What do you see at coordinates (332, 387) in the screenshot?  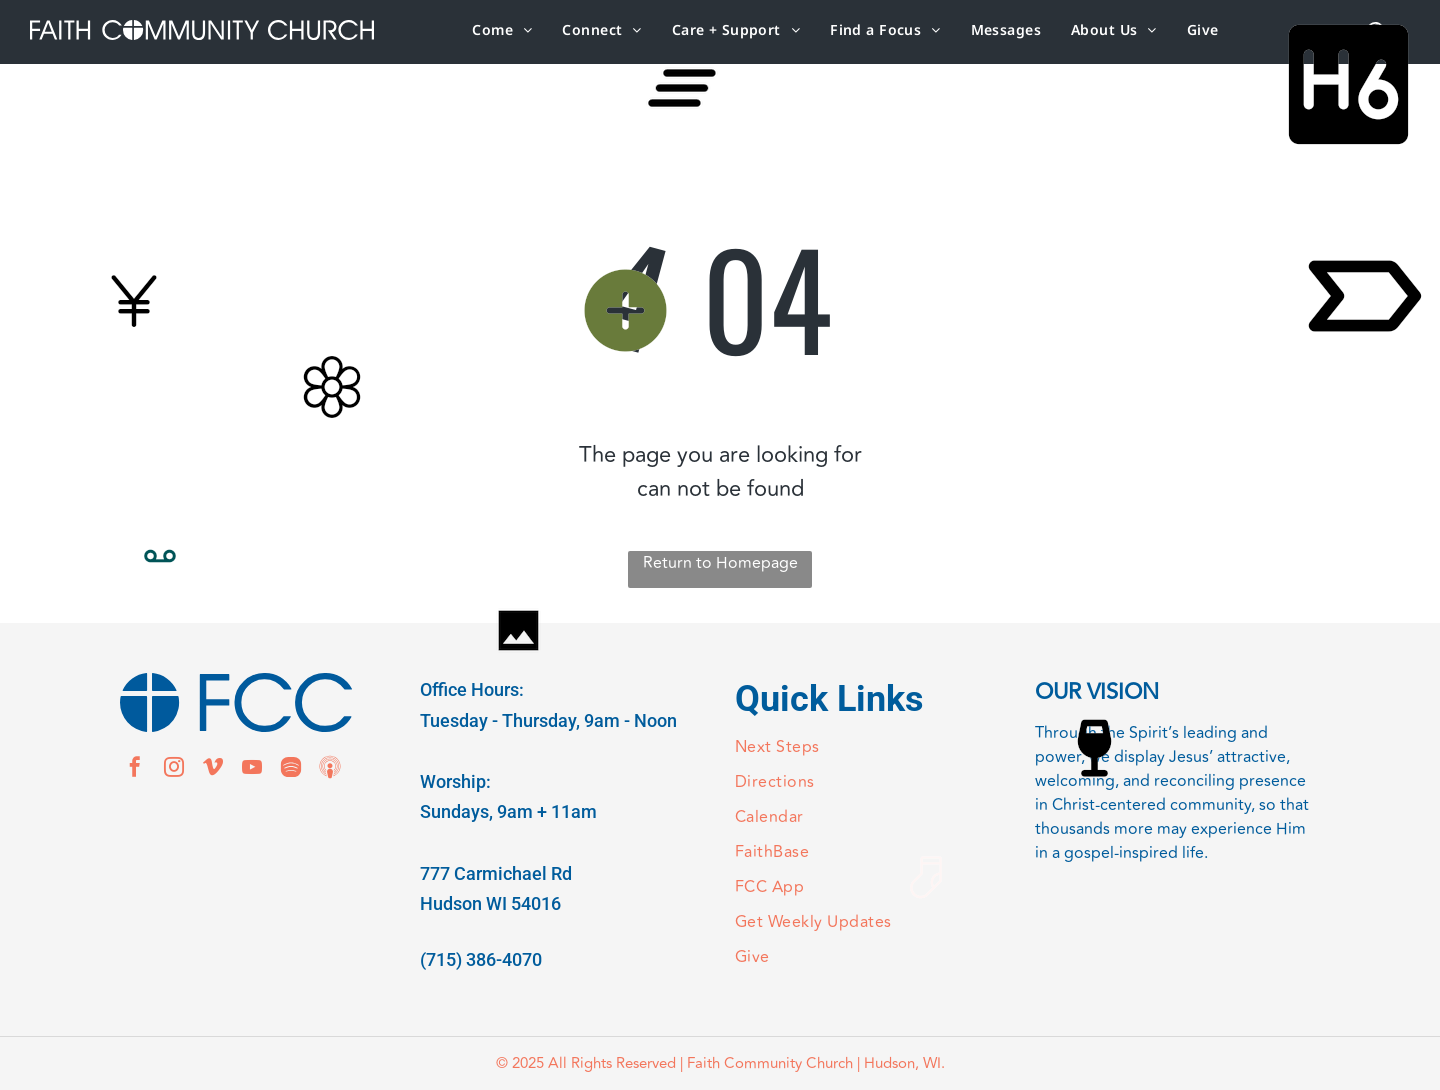 I see `view garden or plant-related content` at bounding box center [332, 387].